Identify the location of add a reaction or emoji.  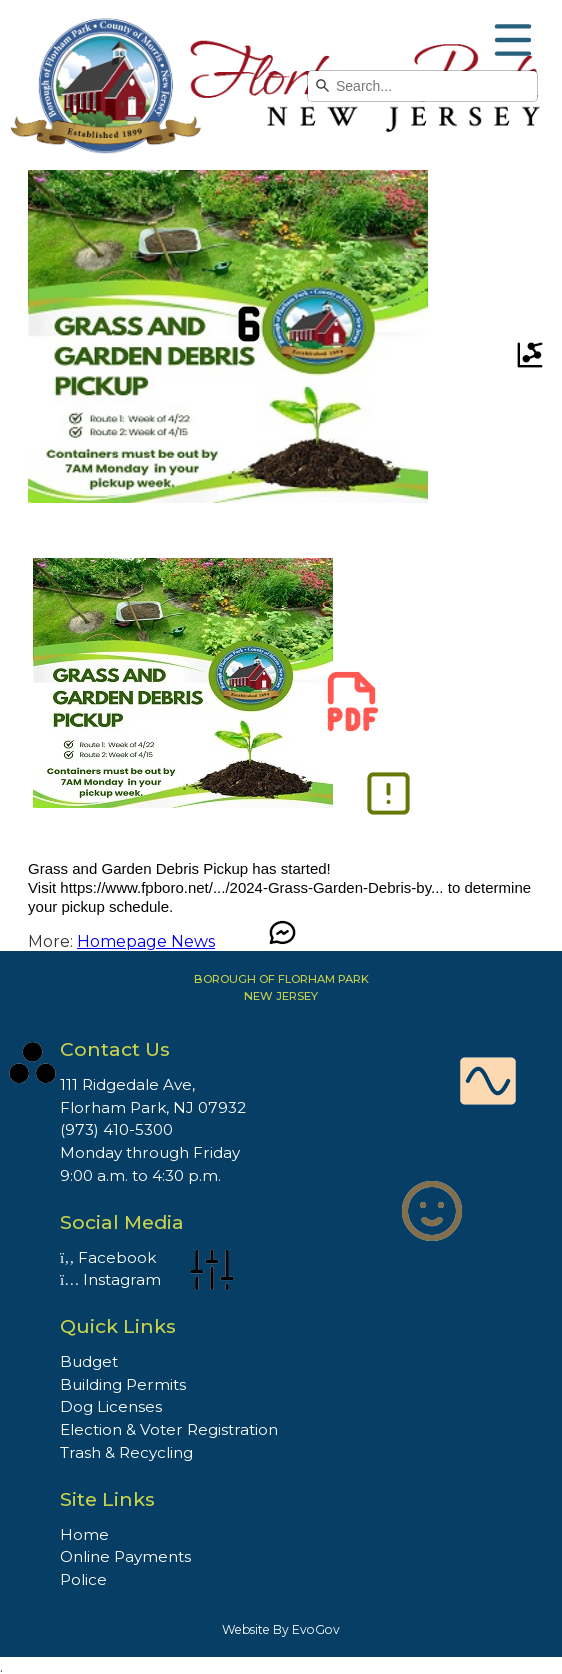
(432, 1211).